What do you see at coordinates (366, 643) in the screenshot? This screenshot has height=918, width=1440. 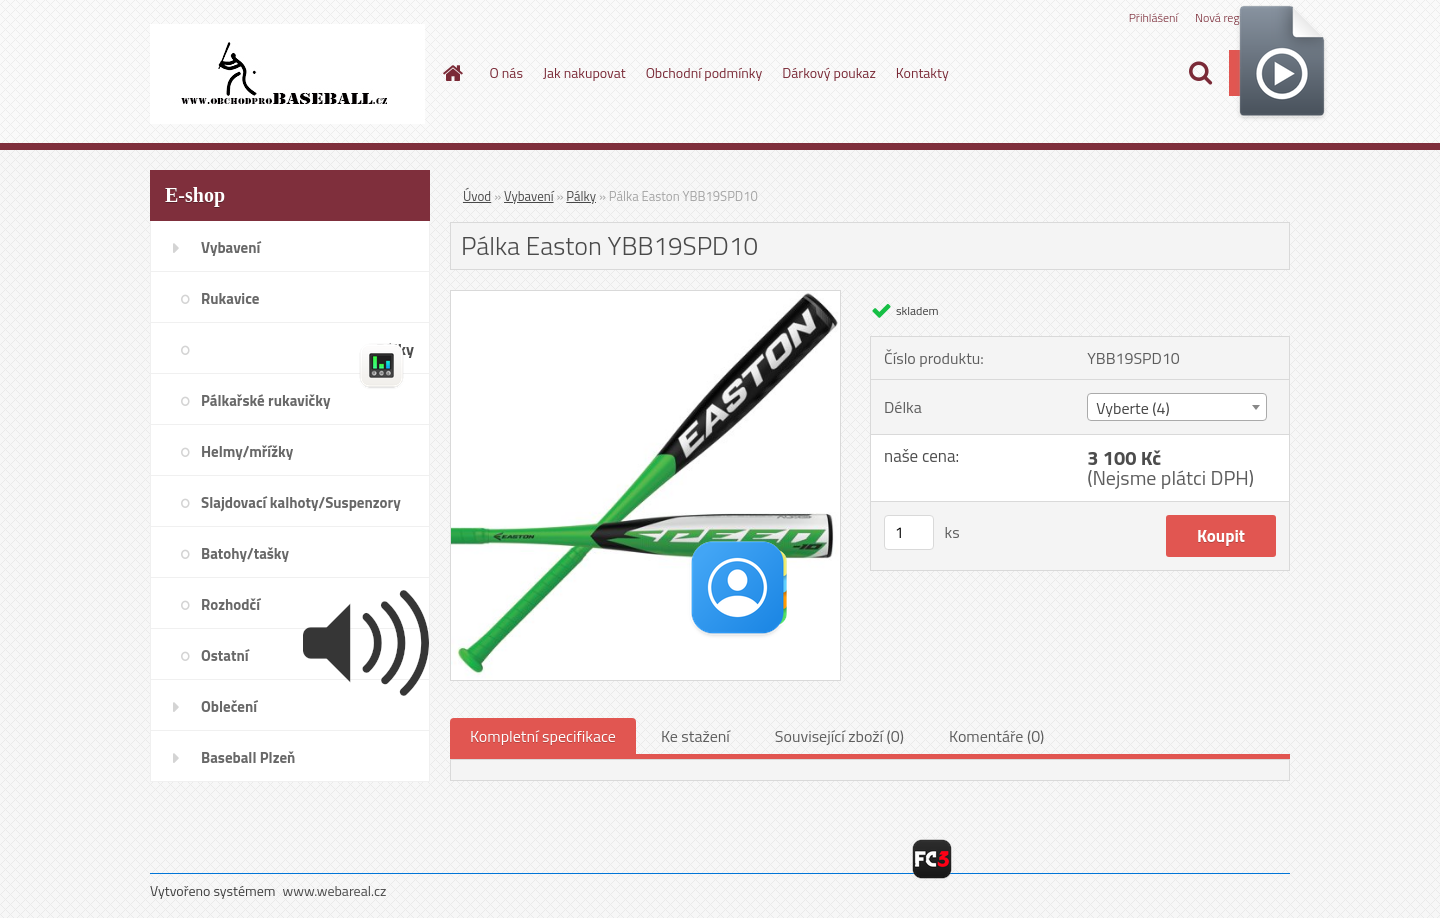 I see `adjust audio volume settings` at bounding box center [366, 643].